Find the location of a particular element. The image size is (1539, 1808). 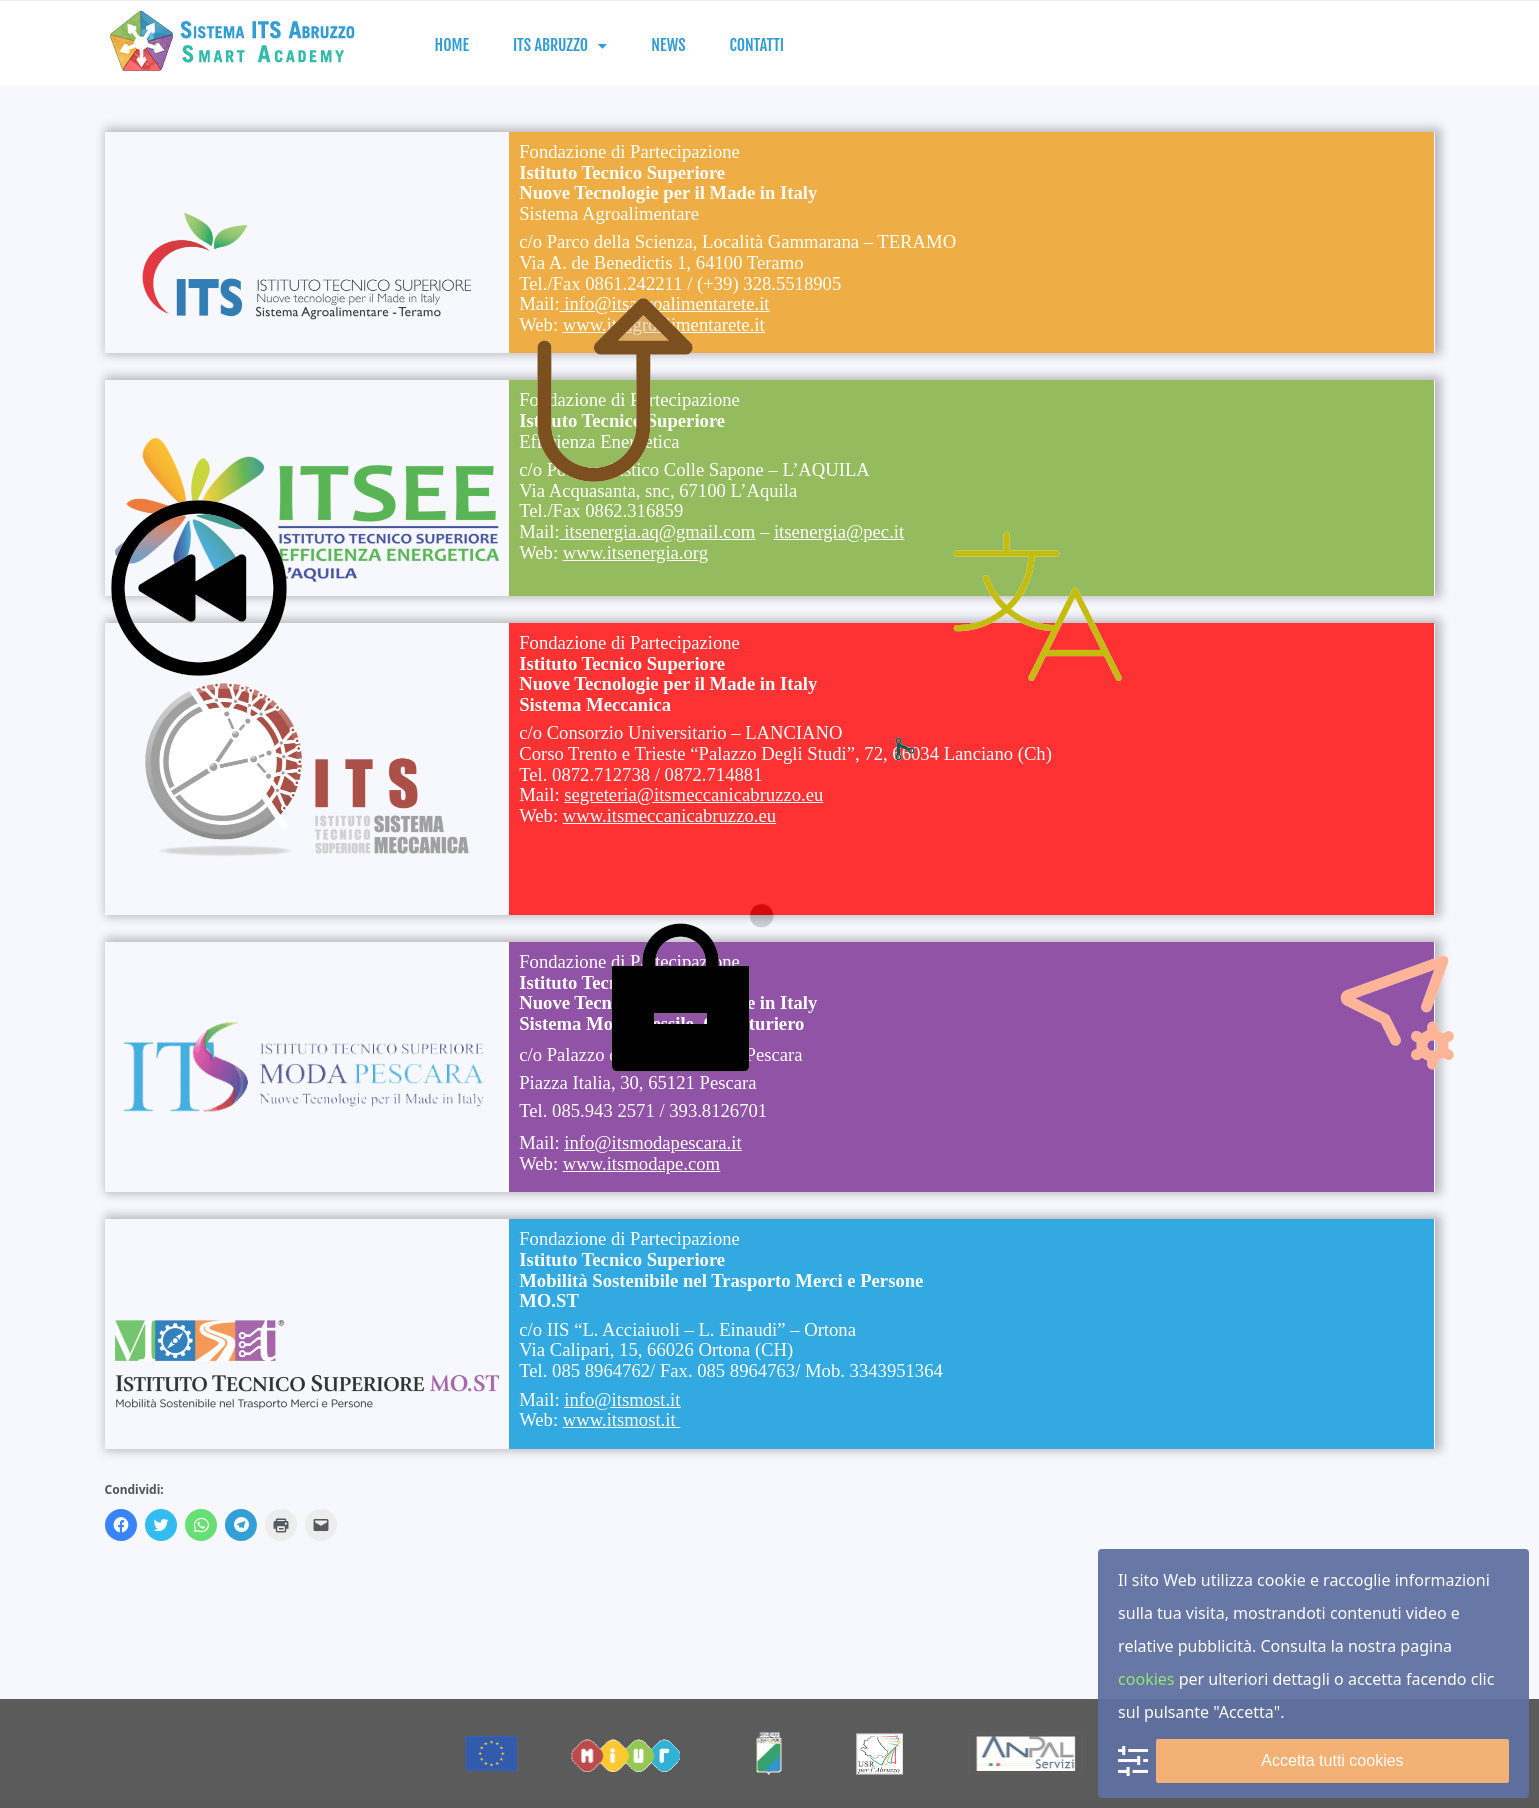

rewind or skip to previous track is located at coordinates (199, 588).